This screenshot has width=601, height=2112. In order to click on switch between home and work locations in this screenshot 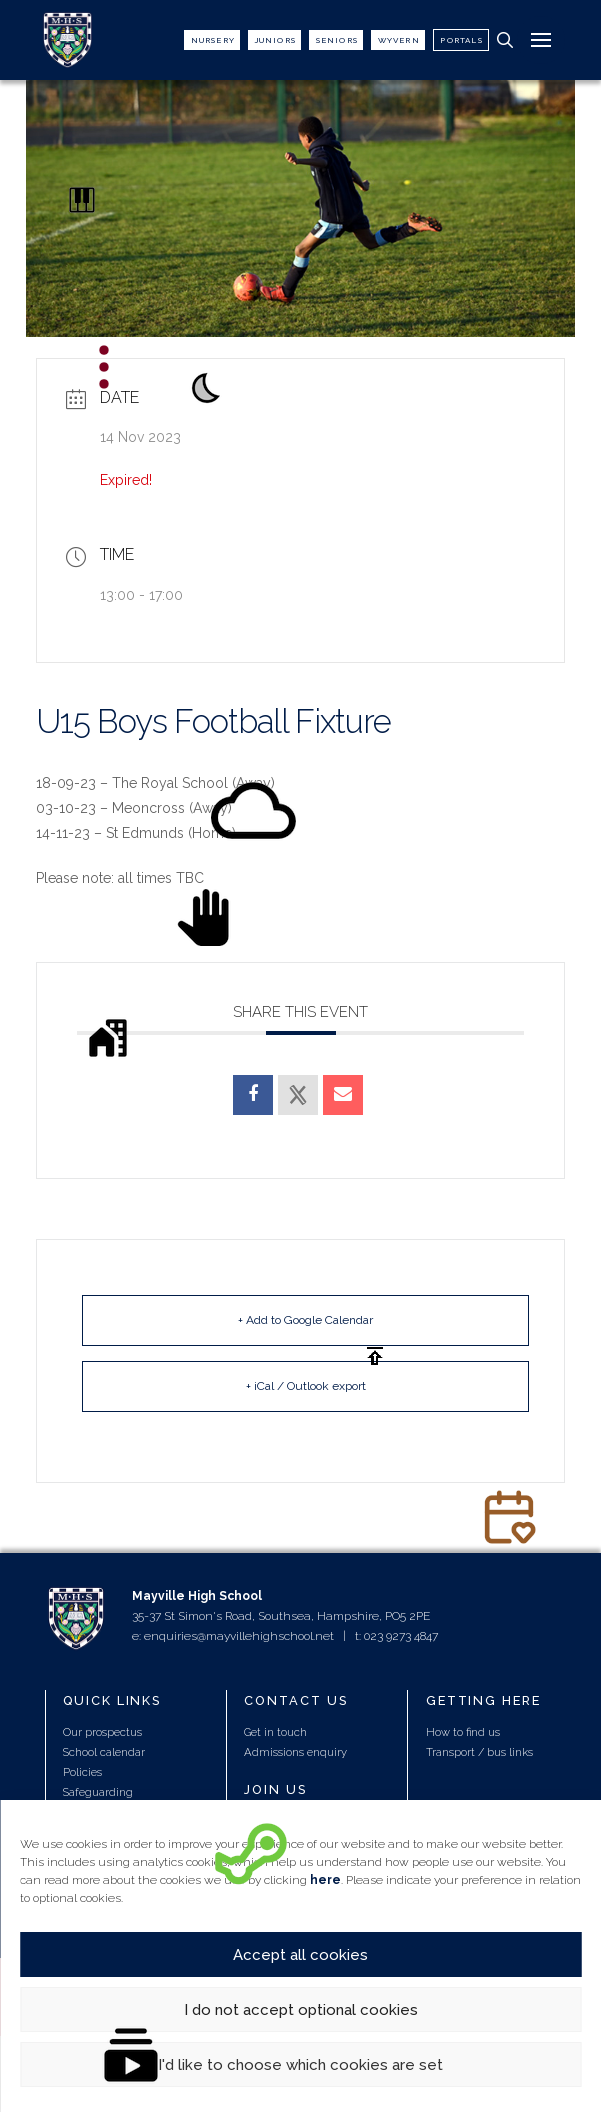, I will do `click(108, 1038)`.